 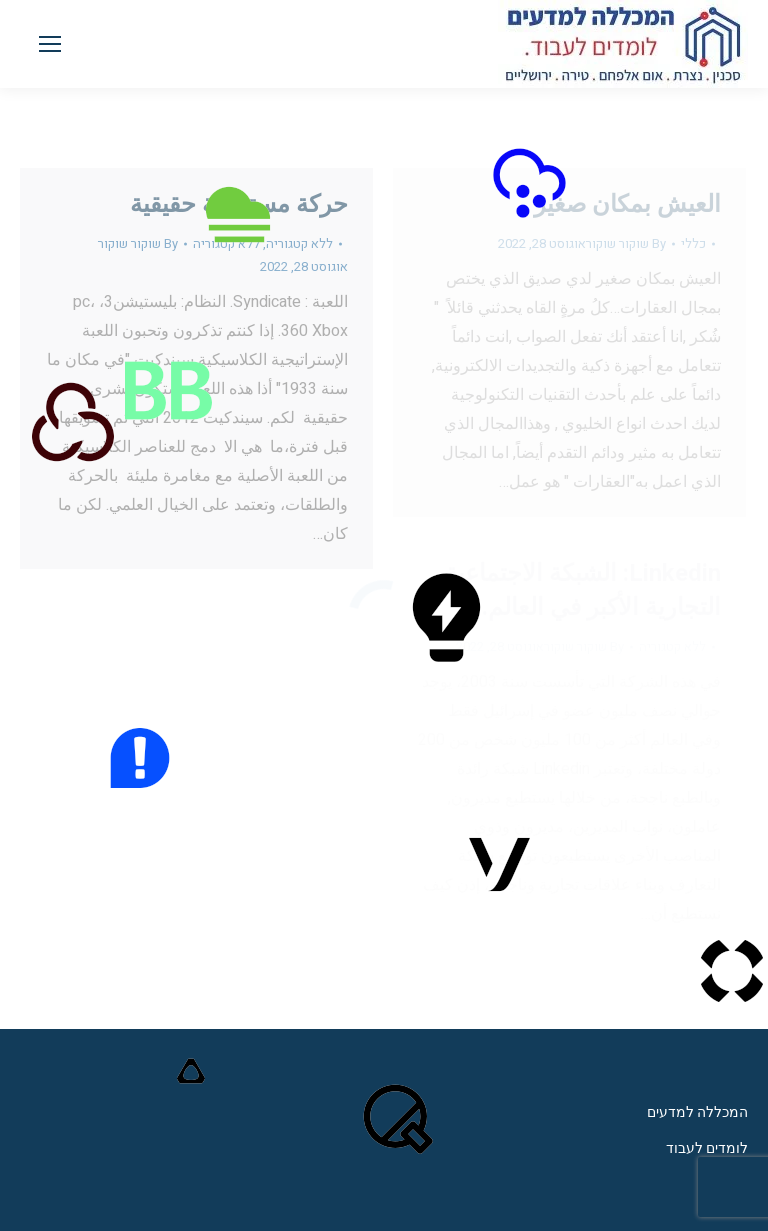 What do you see at coordinates (499, 864) in the screenshot?
I see `vonage app or service` at bounding box center [499, 864].